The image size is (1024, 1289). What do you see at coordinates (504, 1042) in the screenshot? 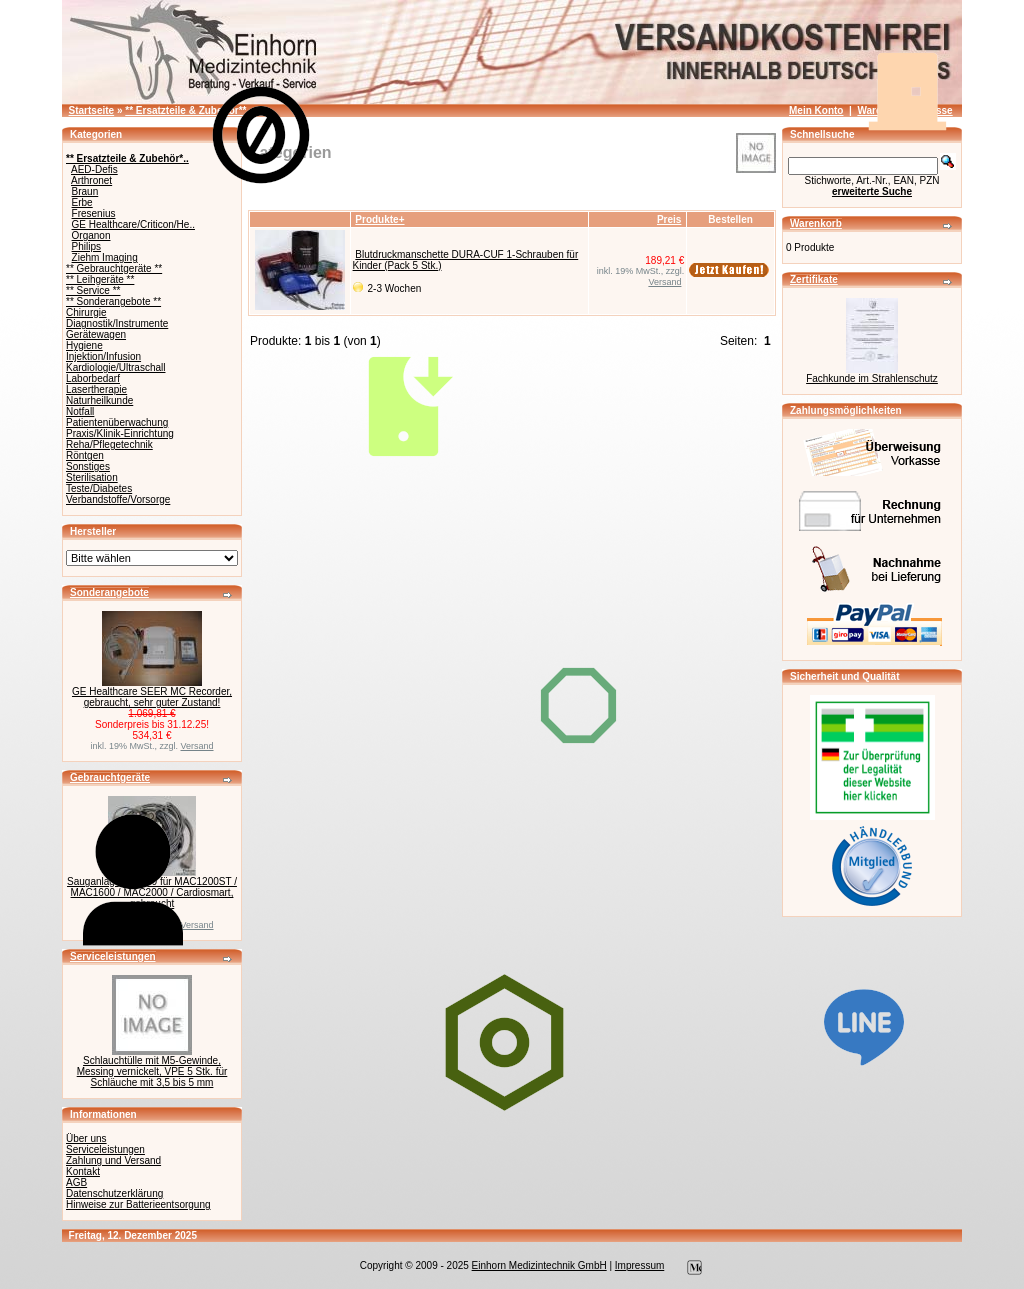
I see `access settings or preferences` at bounding box center [504, 1042].